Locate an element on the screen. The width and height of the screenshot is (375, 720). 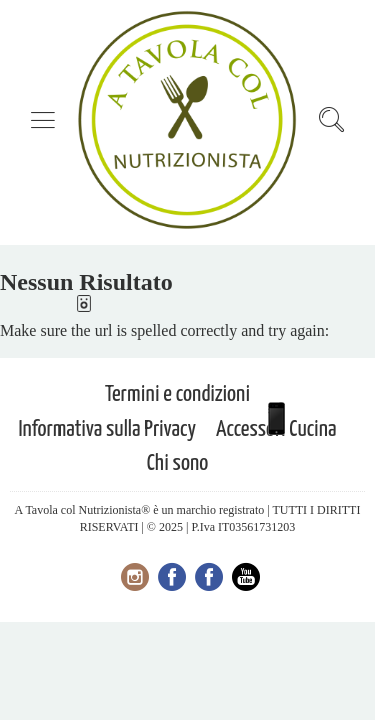
iPhone device icon is located at coordinates (276, 418).